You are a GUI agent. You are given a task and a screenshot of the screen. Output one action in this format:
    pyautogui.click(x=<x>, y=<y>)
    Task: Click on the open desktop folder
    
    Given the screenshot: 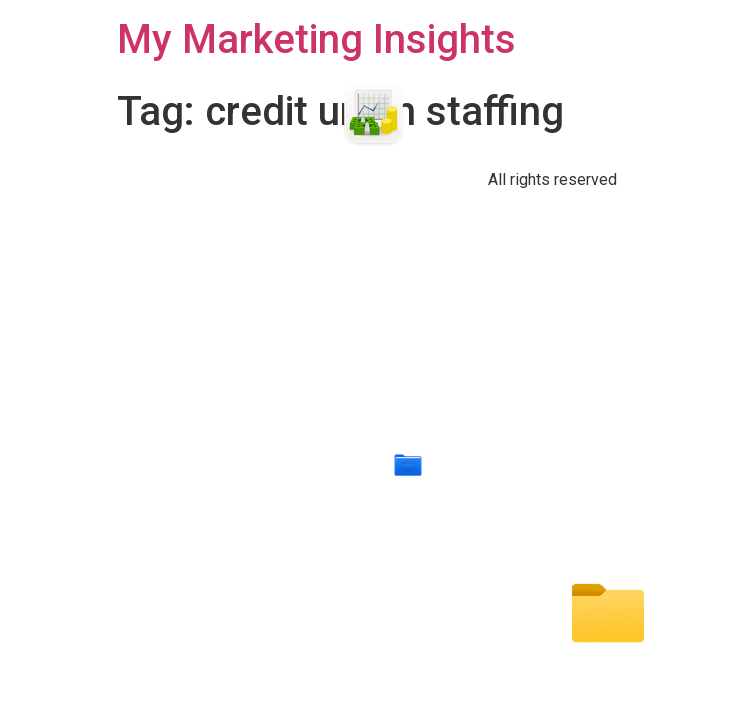 What is the action you would take?
    pyautogui.click(x=408, y=465)
    